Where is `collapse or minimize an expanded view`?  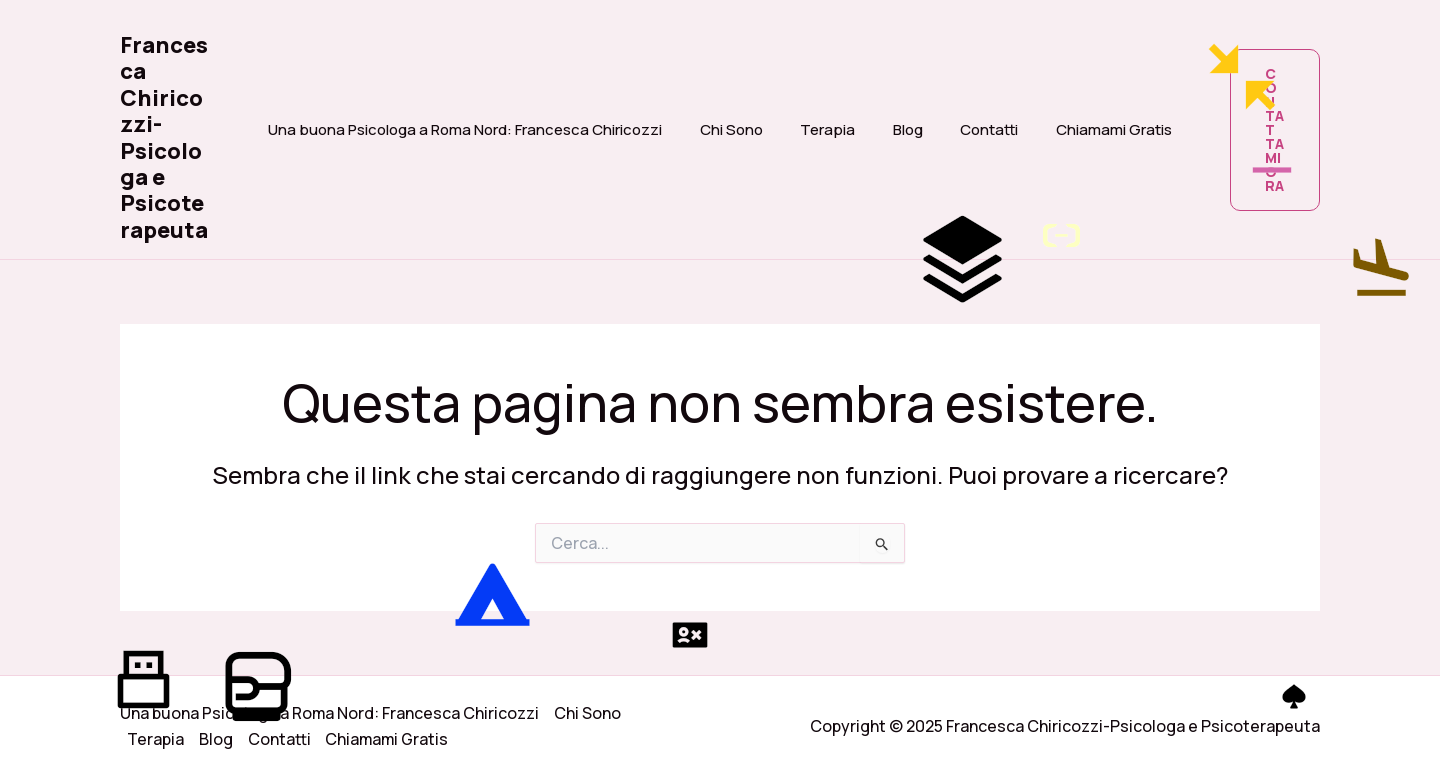
collapse or minimize an expanded view is located at coordinates (1242, 77).